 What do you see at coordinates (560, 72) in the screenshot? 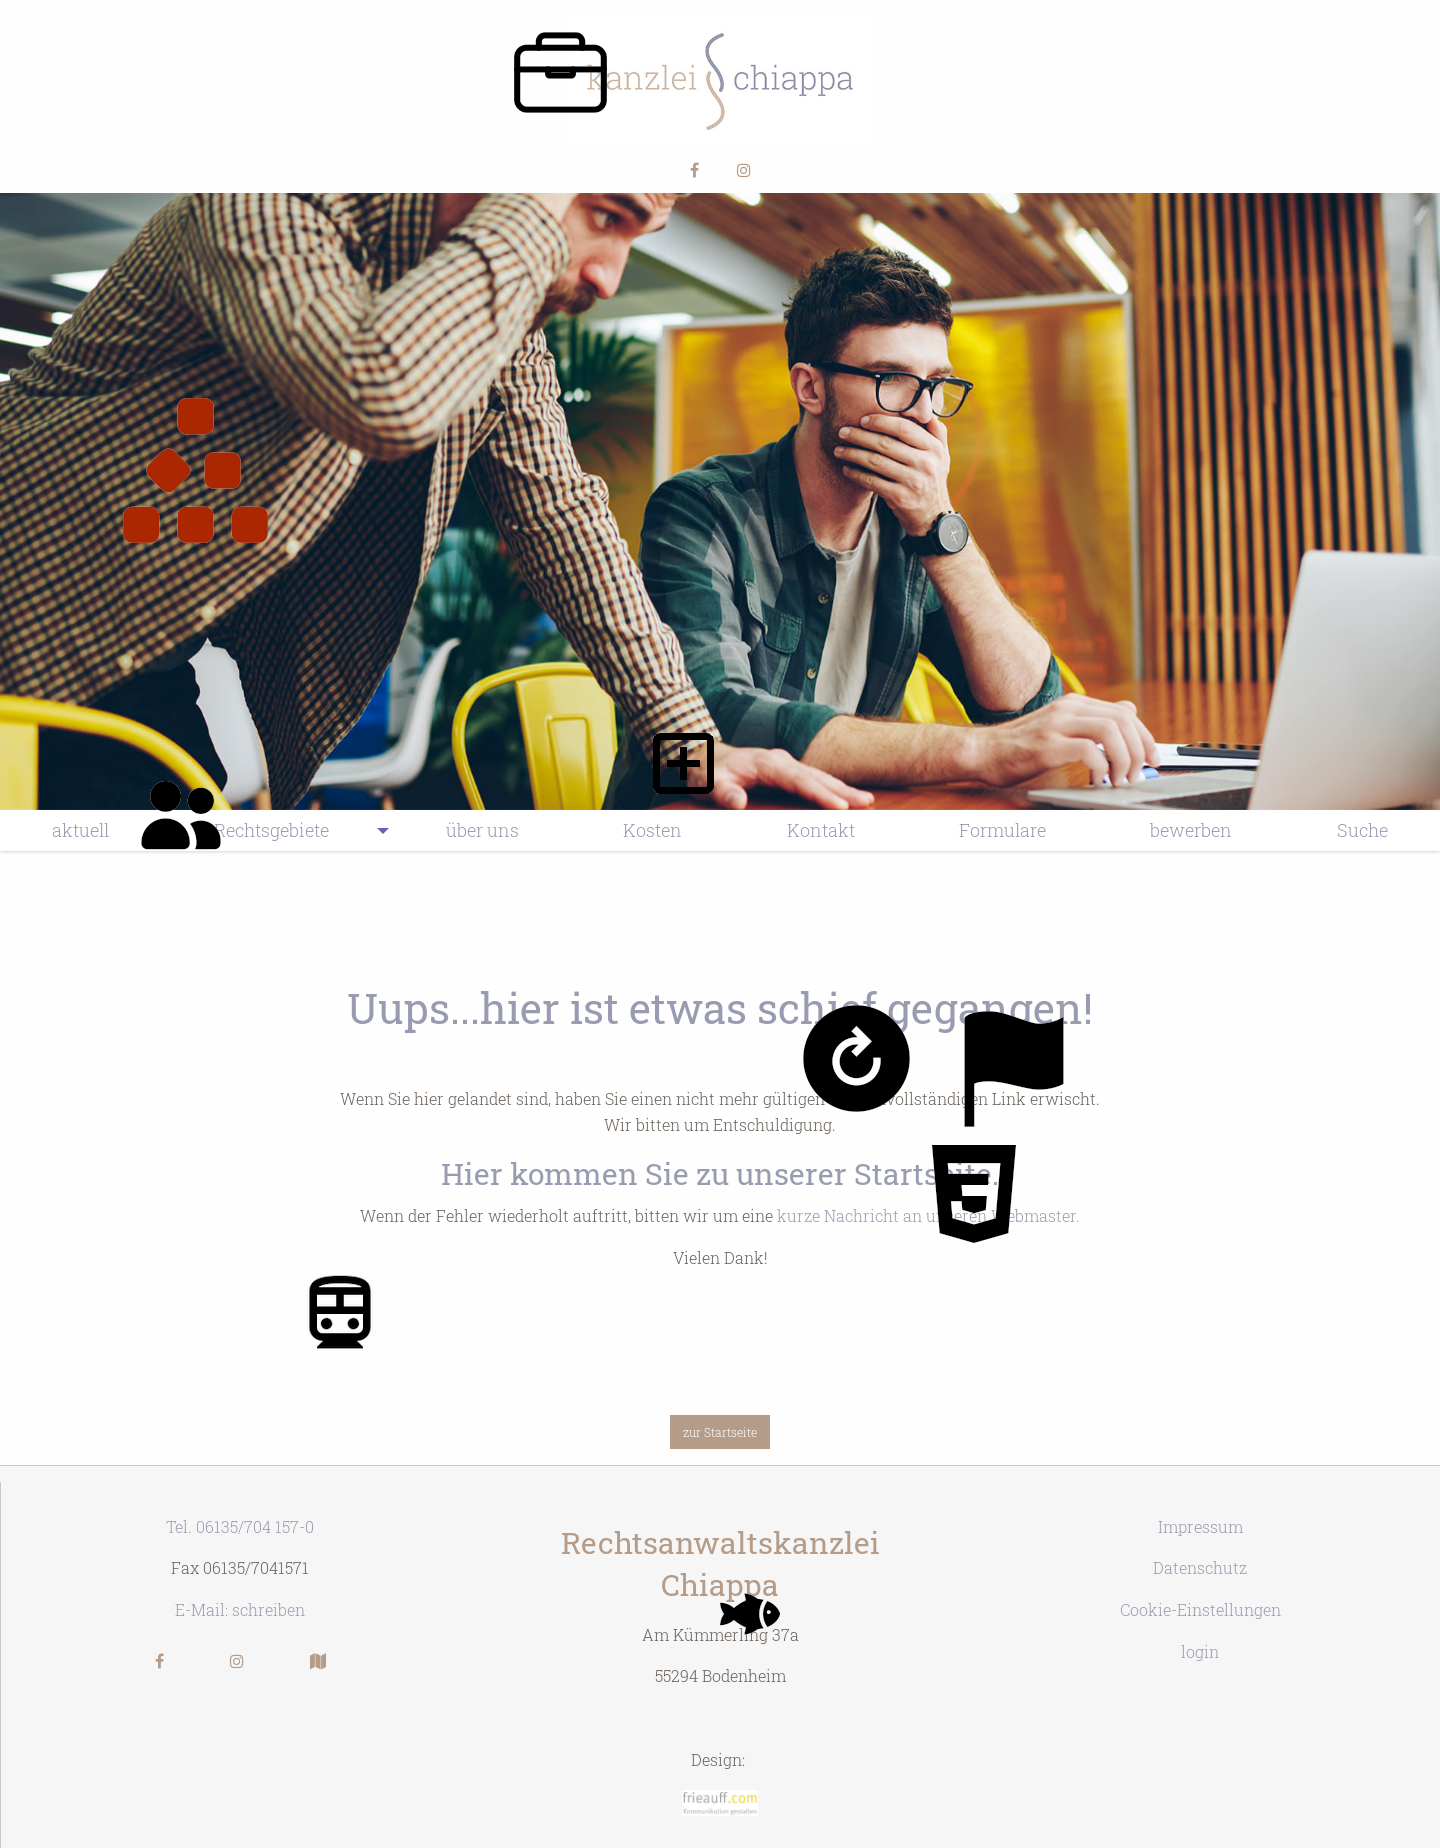
I see `access work or business-related content` at bounding box center [560, 72].